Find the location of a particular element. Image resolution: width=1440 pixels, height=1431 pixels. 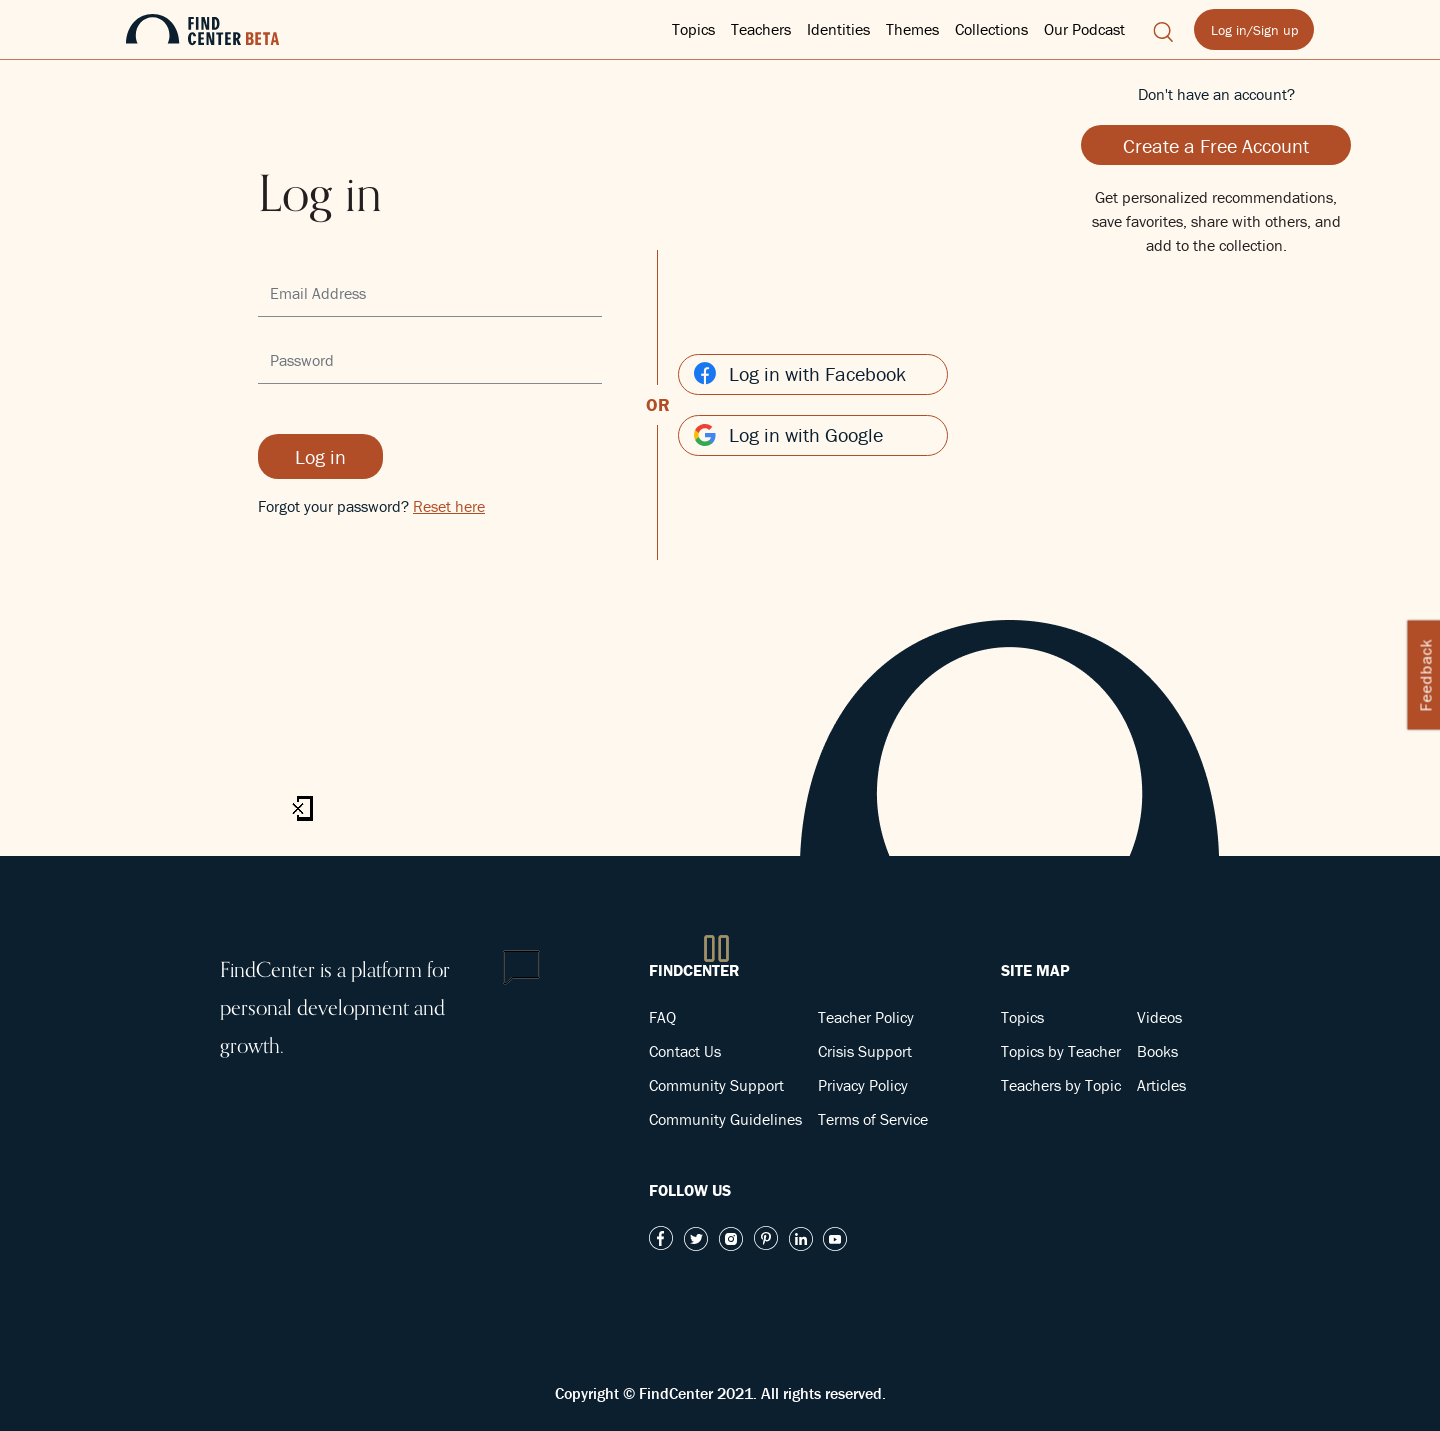

open chat or messaging is located at coordinates (521, 964).